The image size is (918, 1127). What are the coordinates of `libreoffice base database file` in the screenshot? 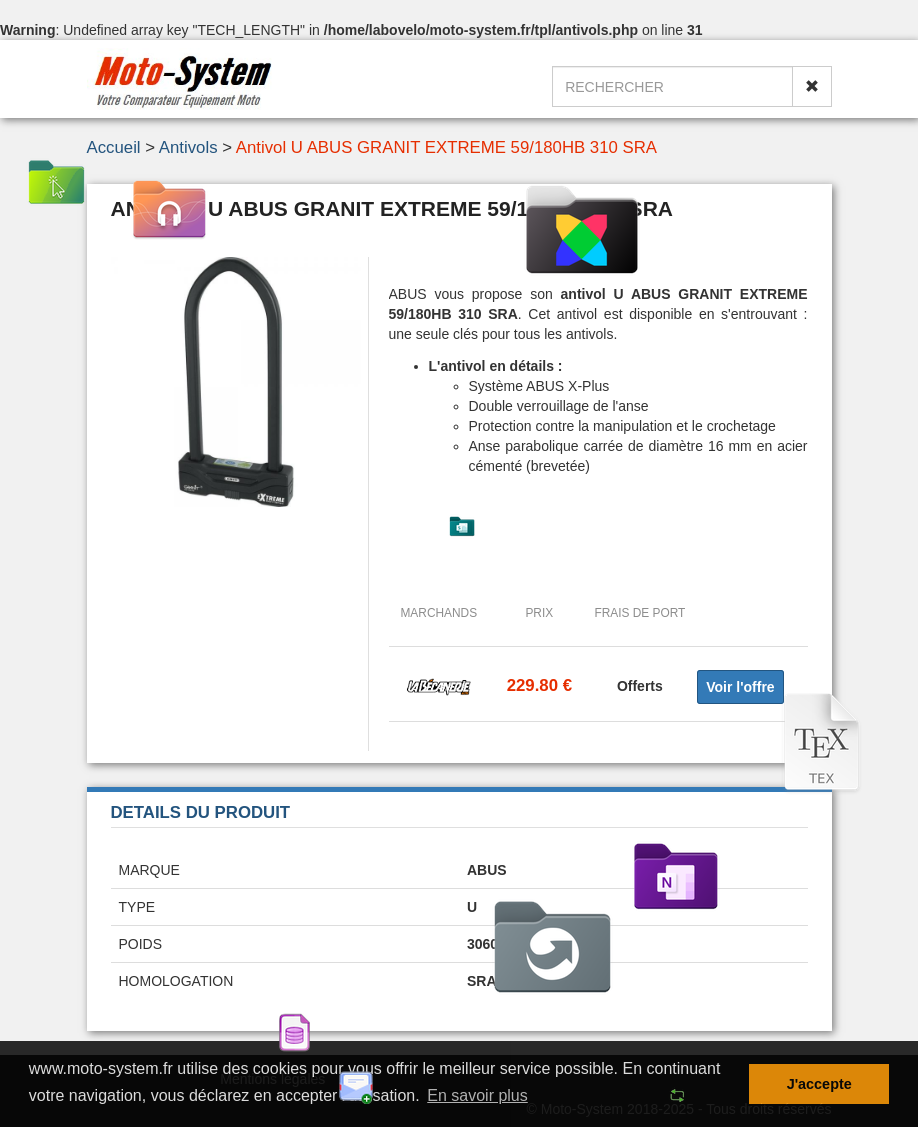 It's located at (294, 1032).